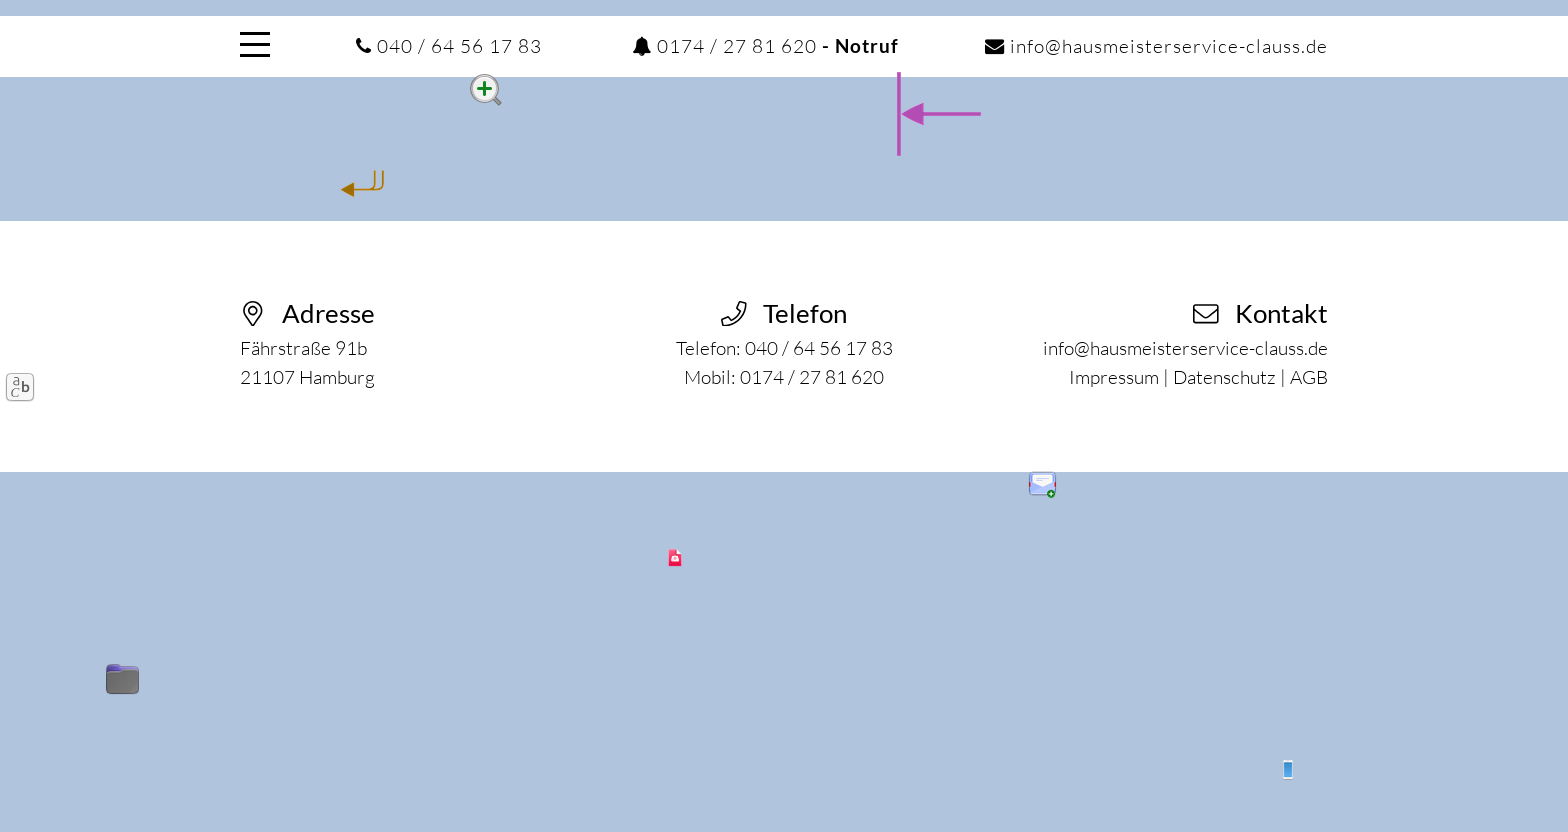 This screenshot has height=832, width=1568. What do you see at coordinates (361, 183) in the screenshot?
I see `reply to all recipients in an email thread` at bounding box center [361, 183].